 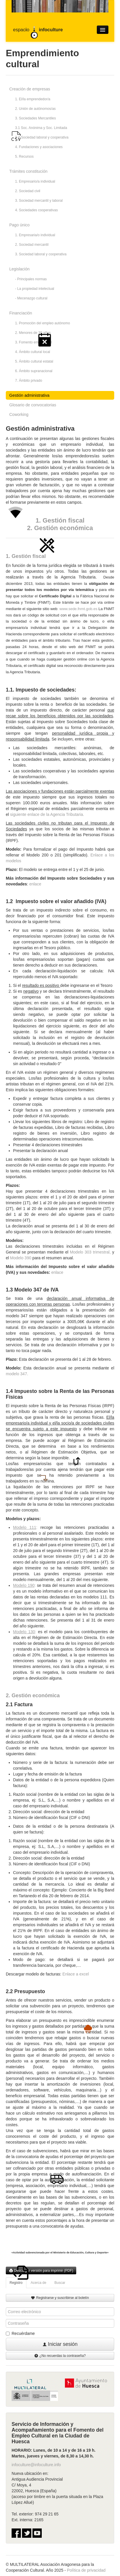 I want to click on view source code file, so click(x=21, y=2273).